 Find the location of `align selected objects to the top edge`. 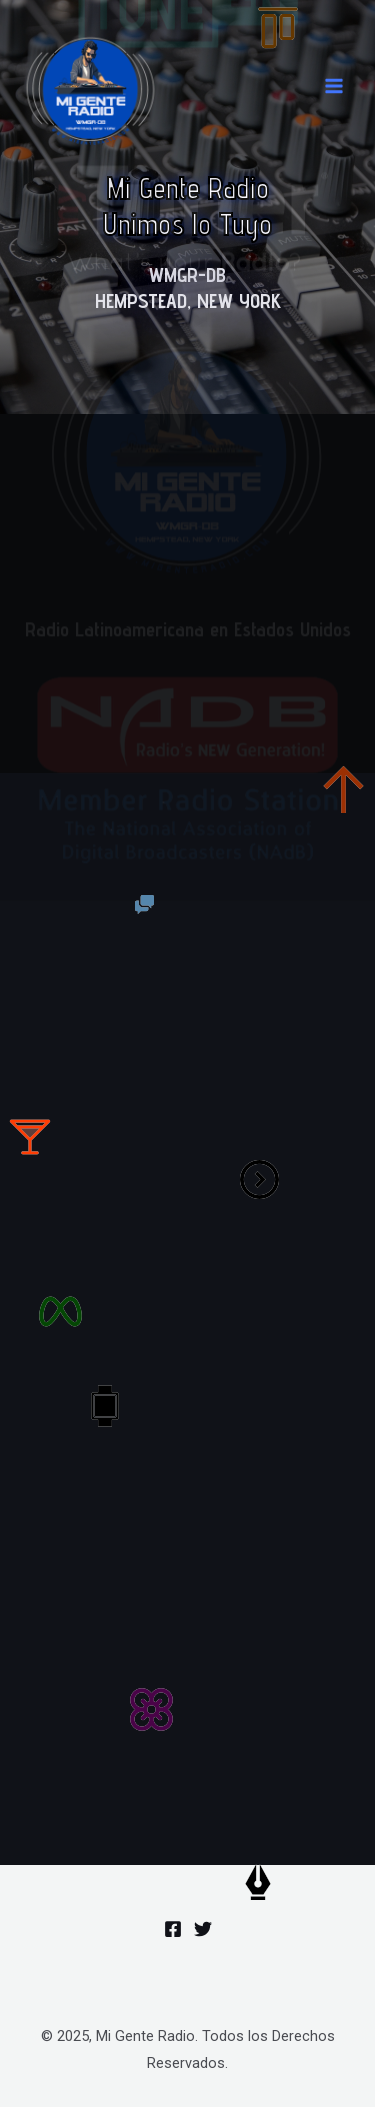

align selected objects to the top edge is located at coordinates (278, 27).